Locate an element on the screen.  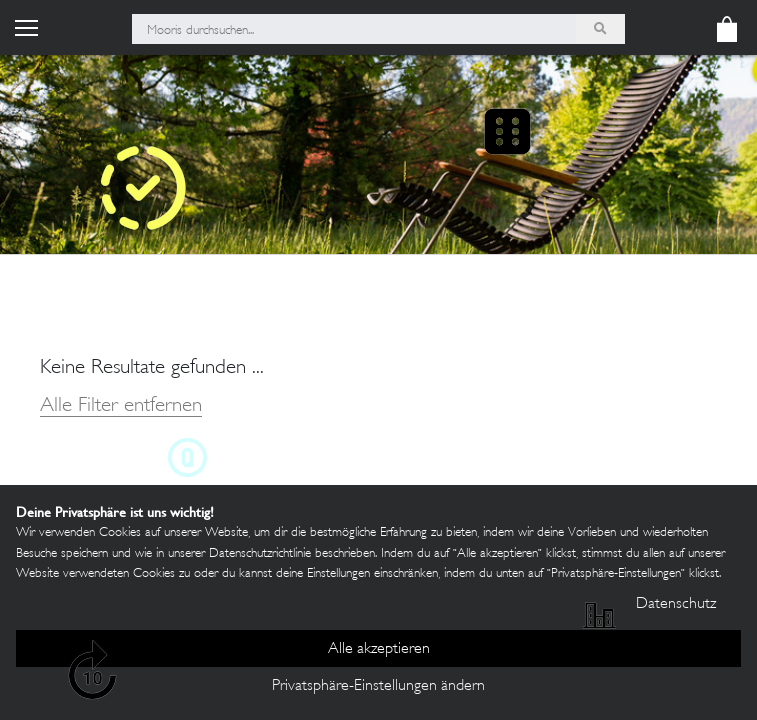
roll the dice or generate a random result is located at coordinates (507, 131).